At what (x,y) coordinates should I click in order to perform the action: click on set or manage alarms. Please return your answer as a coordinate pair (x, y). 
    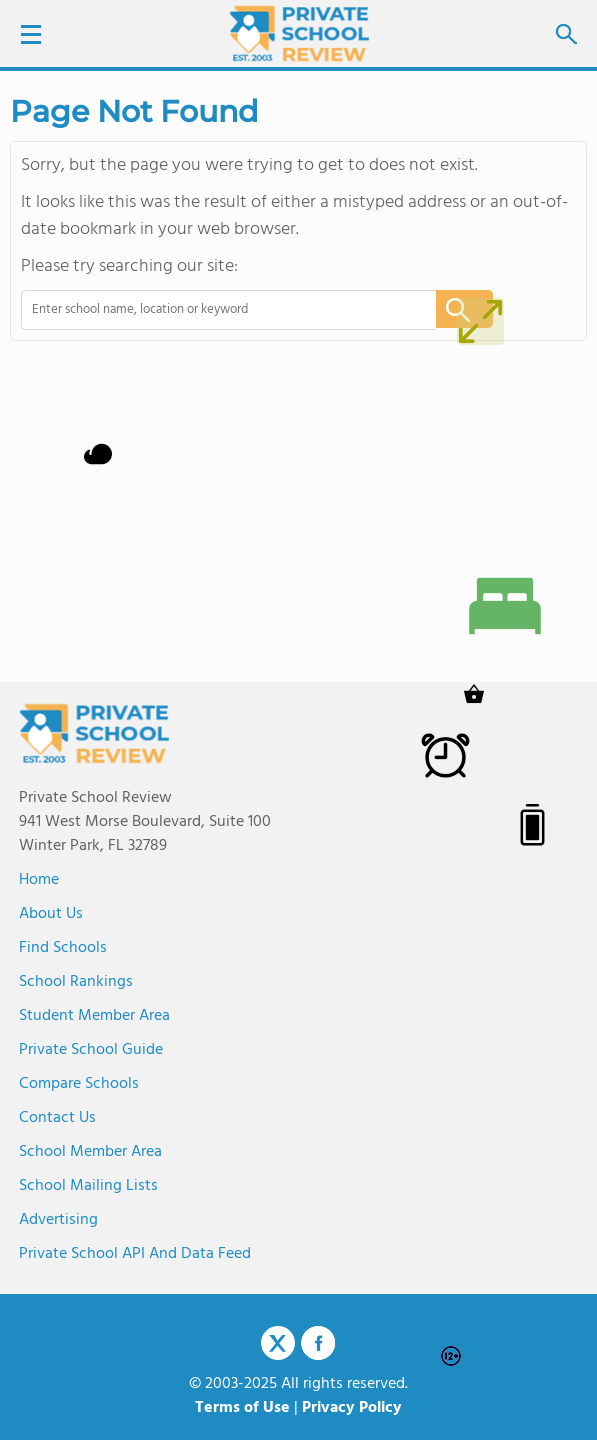
    Looking at the image, I should click on (445, 755).